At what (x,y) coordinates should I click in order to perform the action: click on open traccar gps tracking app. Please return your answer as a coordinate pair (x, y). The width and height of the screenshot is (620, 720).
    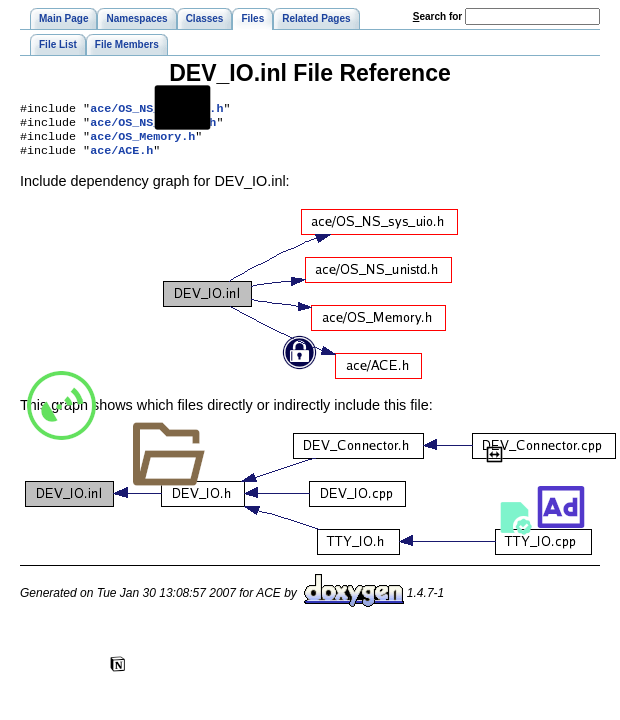
    Looking at the image, I should click on (61, 405).